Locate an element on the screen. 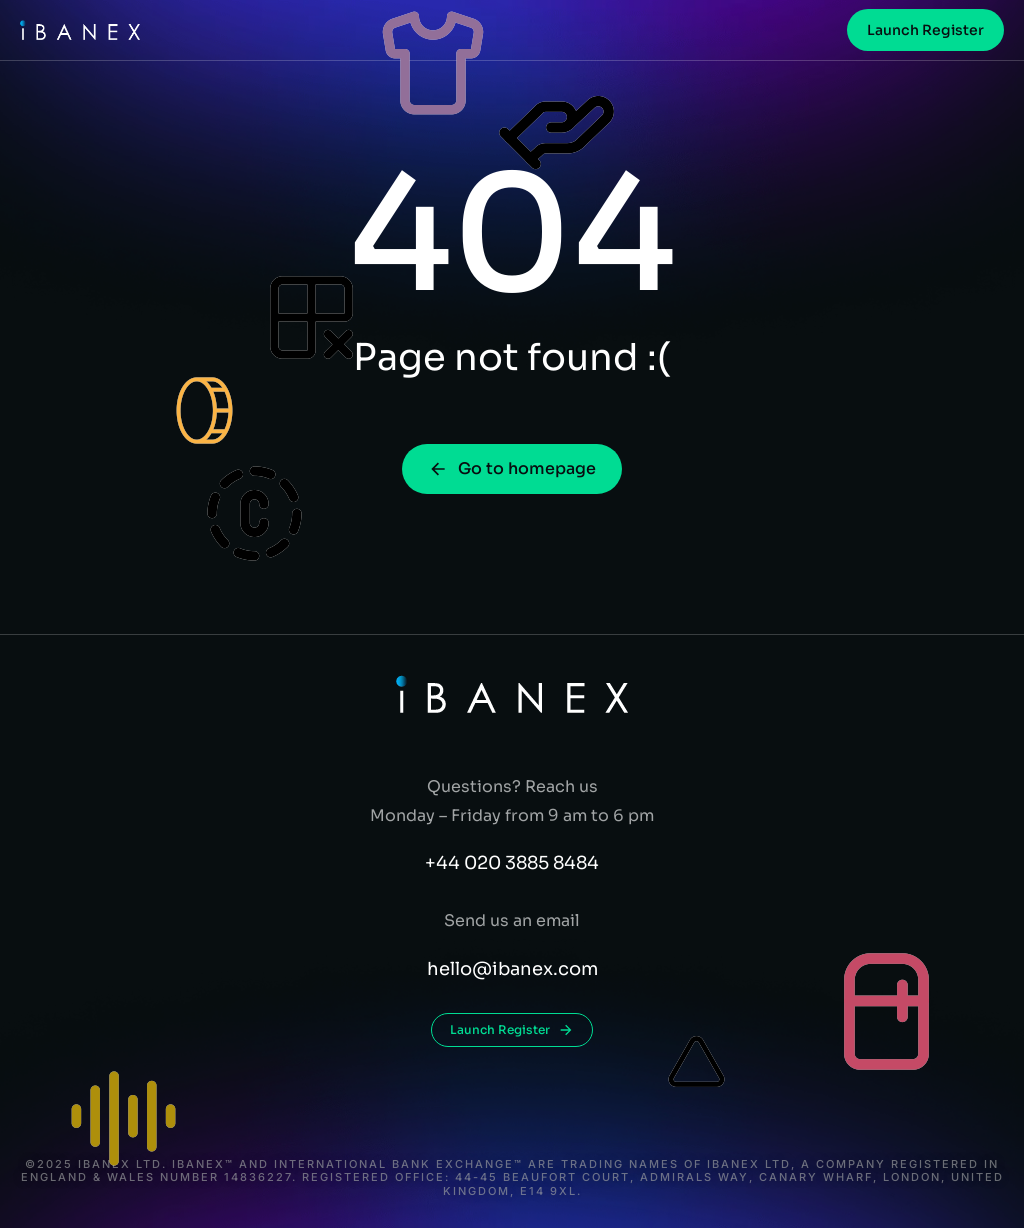 Image resolution: width=1024 pixels, height=1228 pixels. access kitchen appliance controls is located at coordinates (886, 1011).